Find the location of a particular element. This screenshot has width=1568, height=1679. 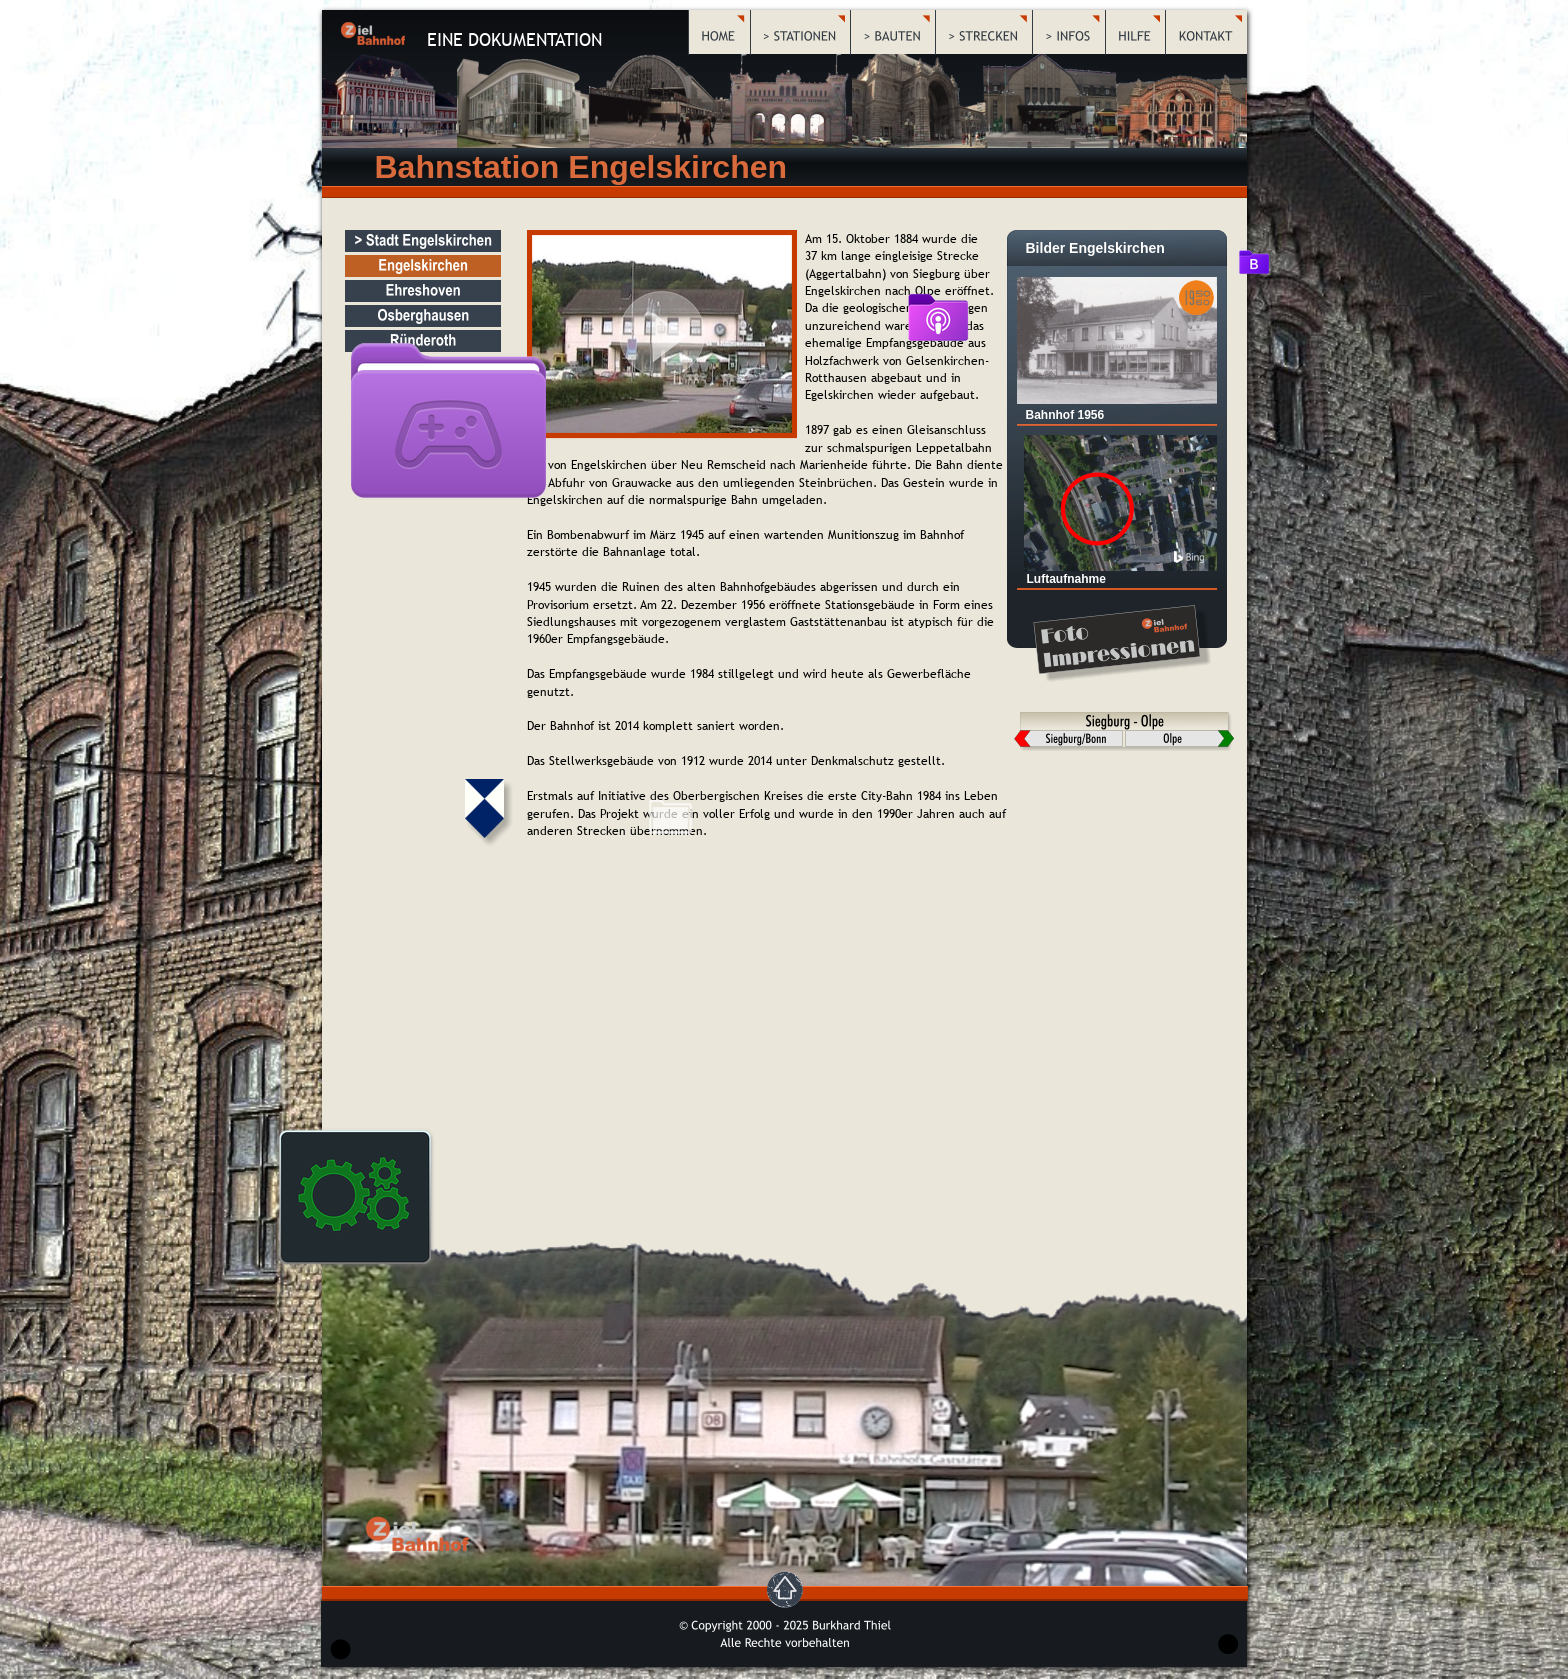

access your iMovie media library is located at coordinates (670, 816).